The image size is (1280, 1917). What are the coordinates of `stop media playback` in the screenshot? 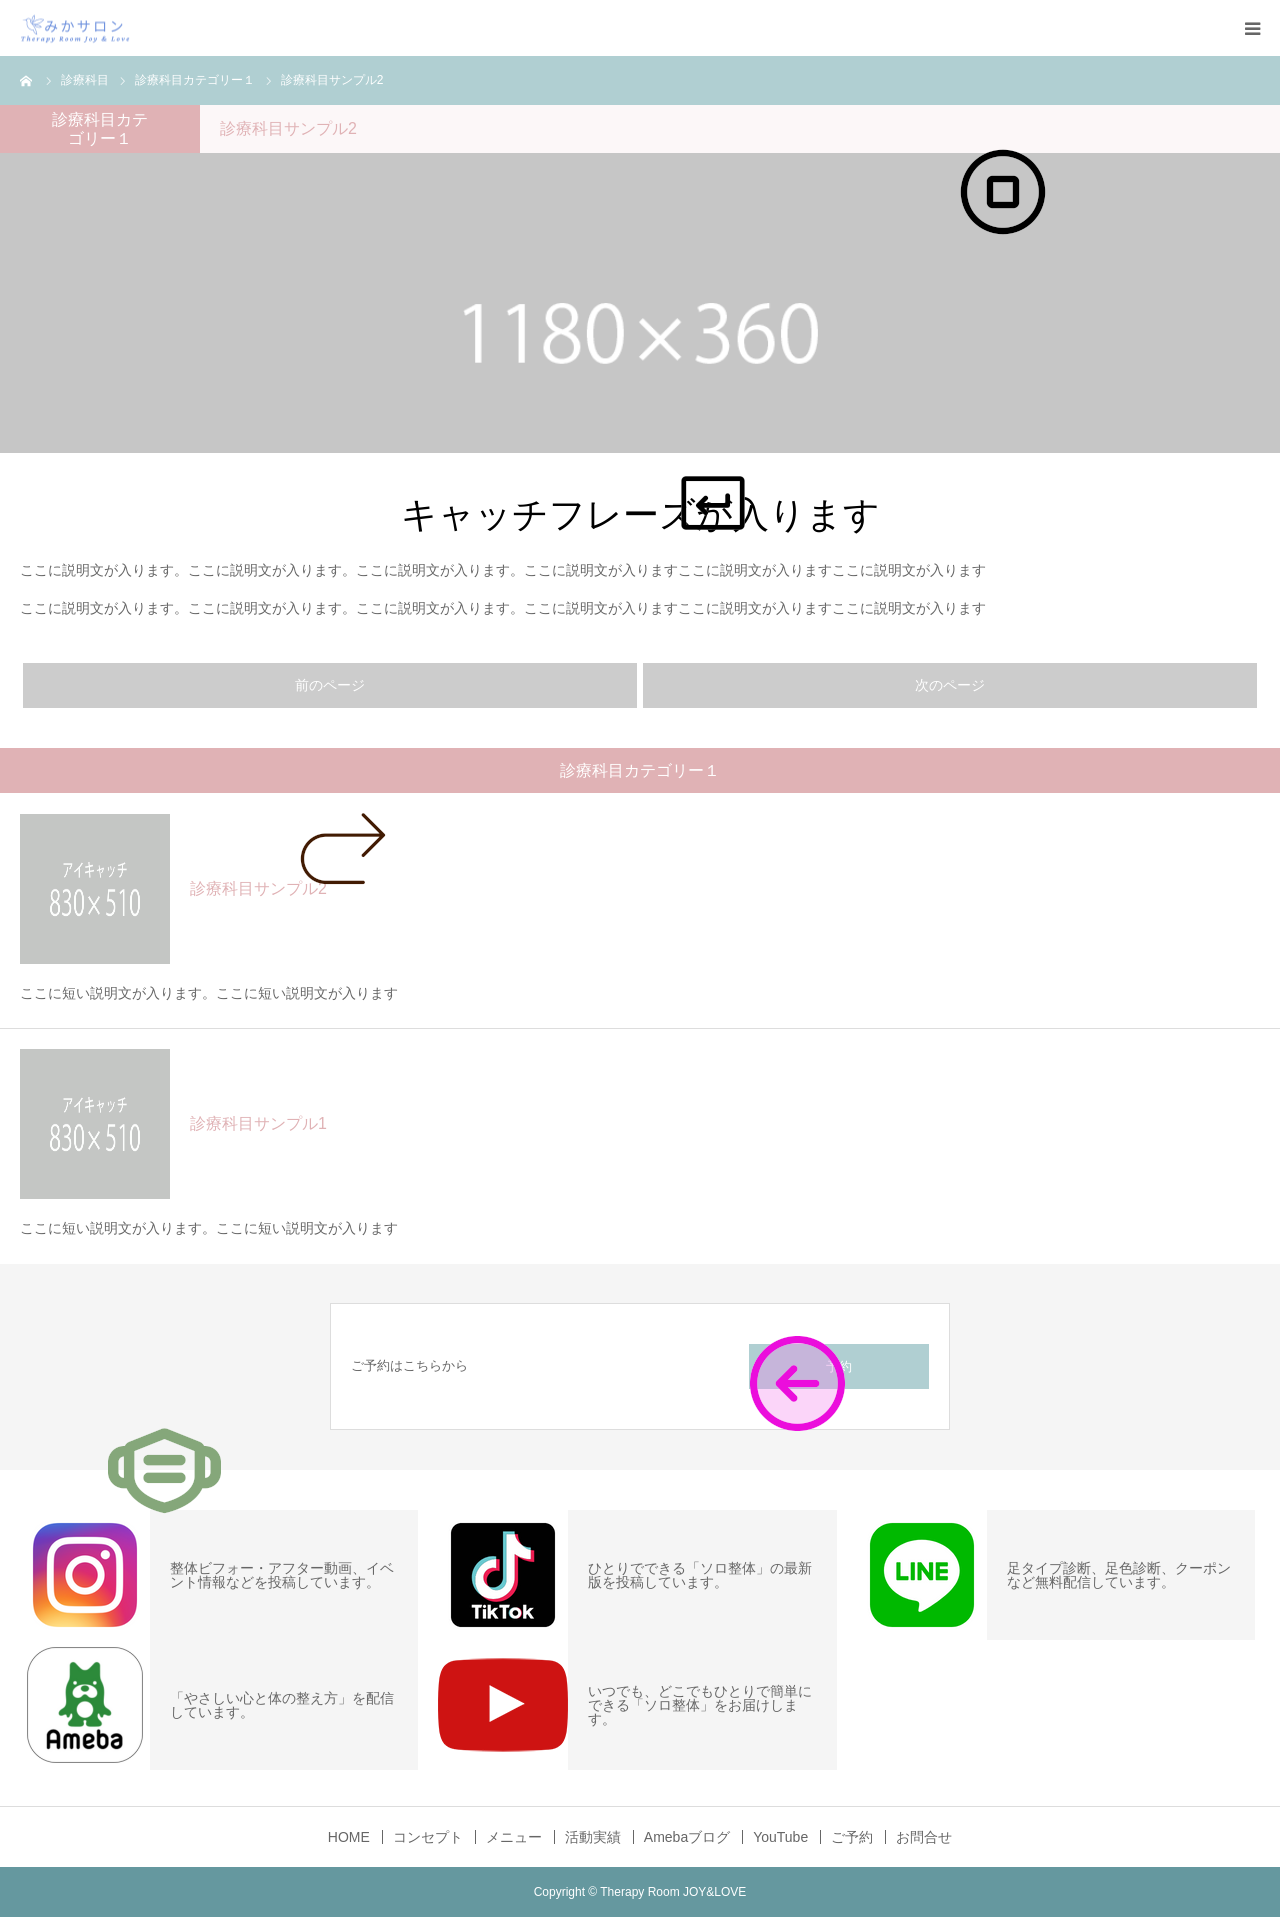 It's located at (1003, 192).